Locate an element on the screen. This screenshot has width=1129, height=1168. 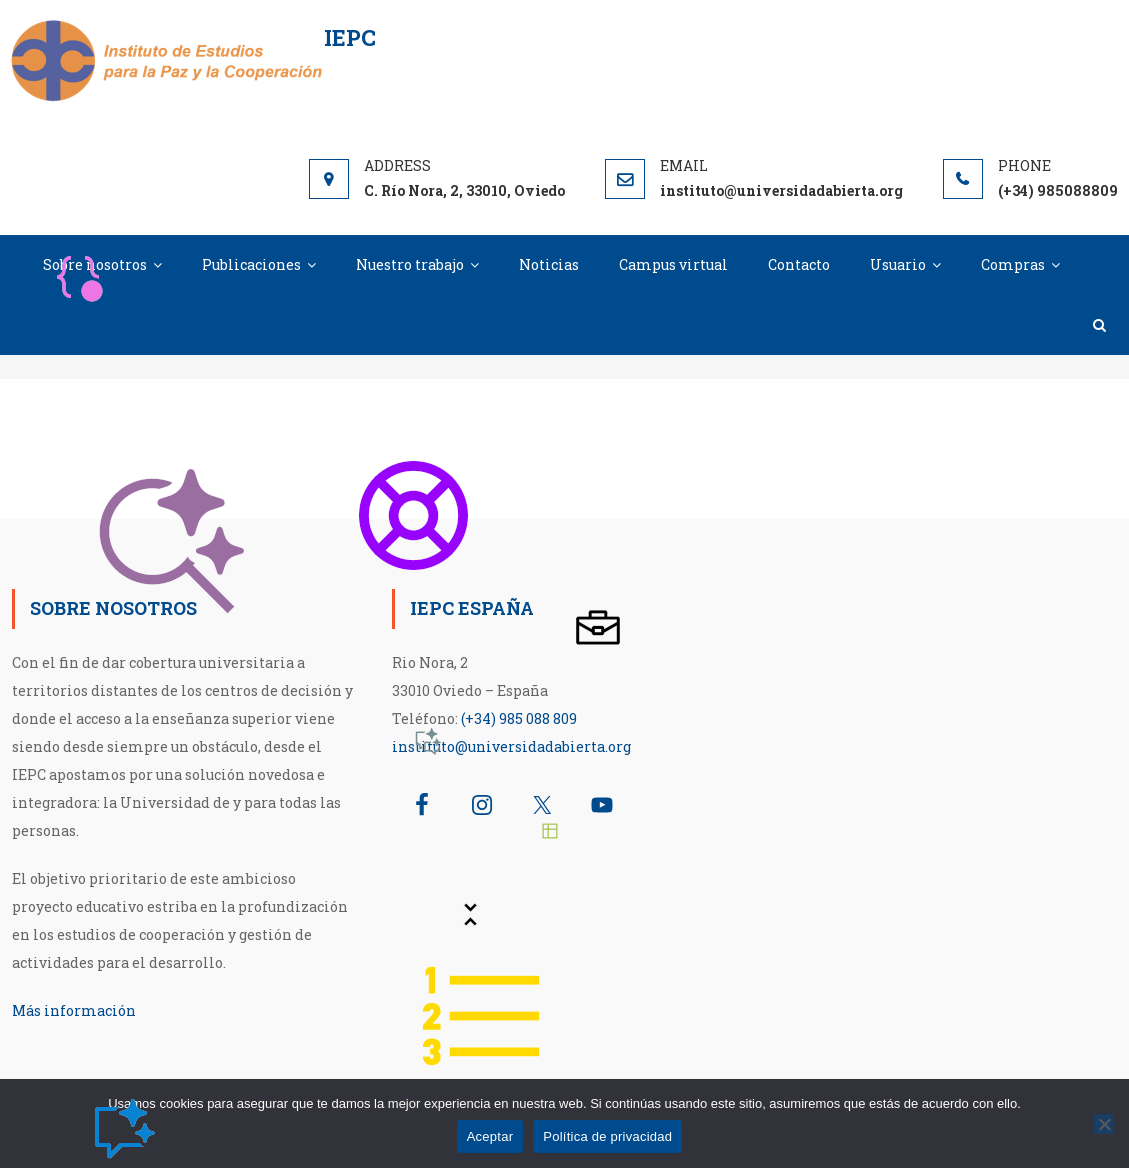
search with AI-powered suggestions is located at coordinates (167, 546).